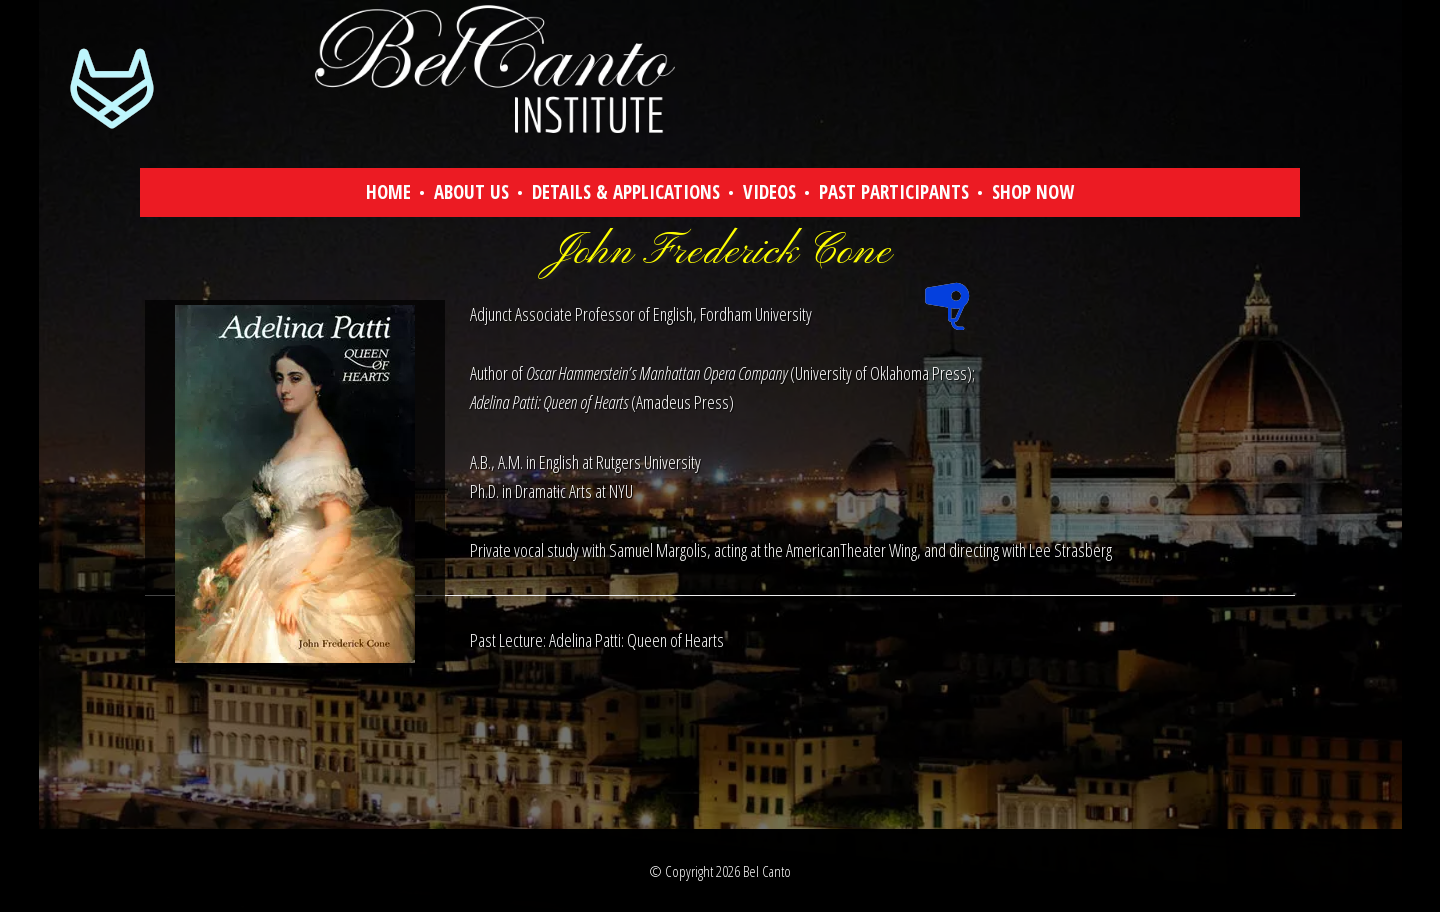  Describe the element at coordinates (112, 87) in the screenshot. I see `open GitLab repository` at that location.